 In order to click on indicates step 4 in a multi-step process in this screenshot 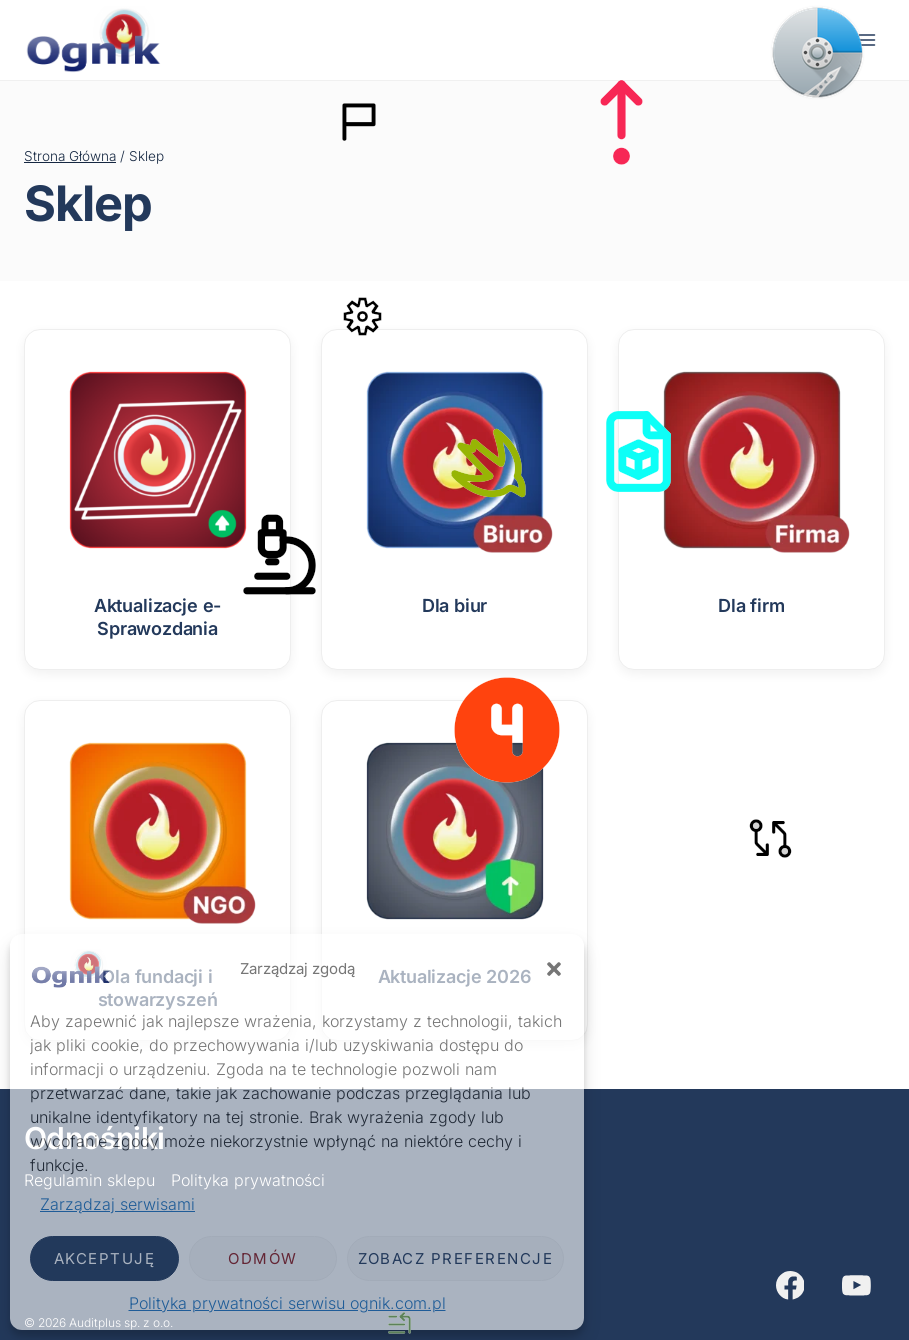, I will do `click(507, 730)`.